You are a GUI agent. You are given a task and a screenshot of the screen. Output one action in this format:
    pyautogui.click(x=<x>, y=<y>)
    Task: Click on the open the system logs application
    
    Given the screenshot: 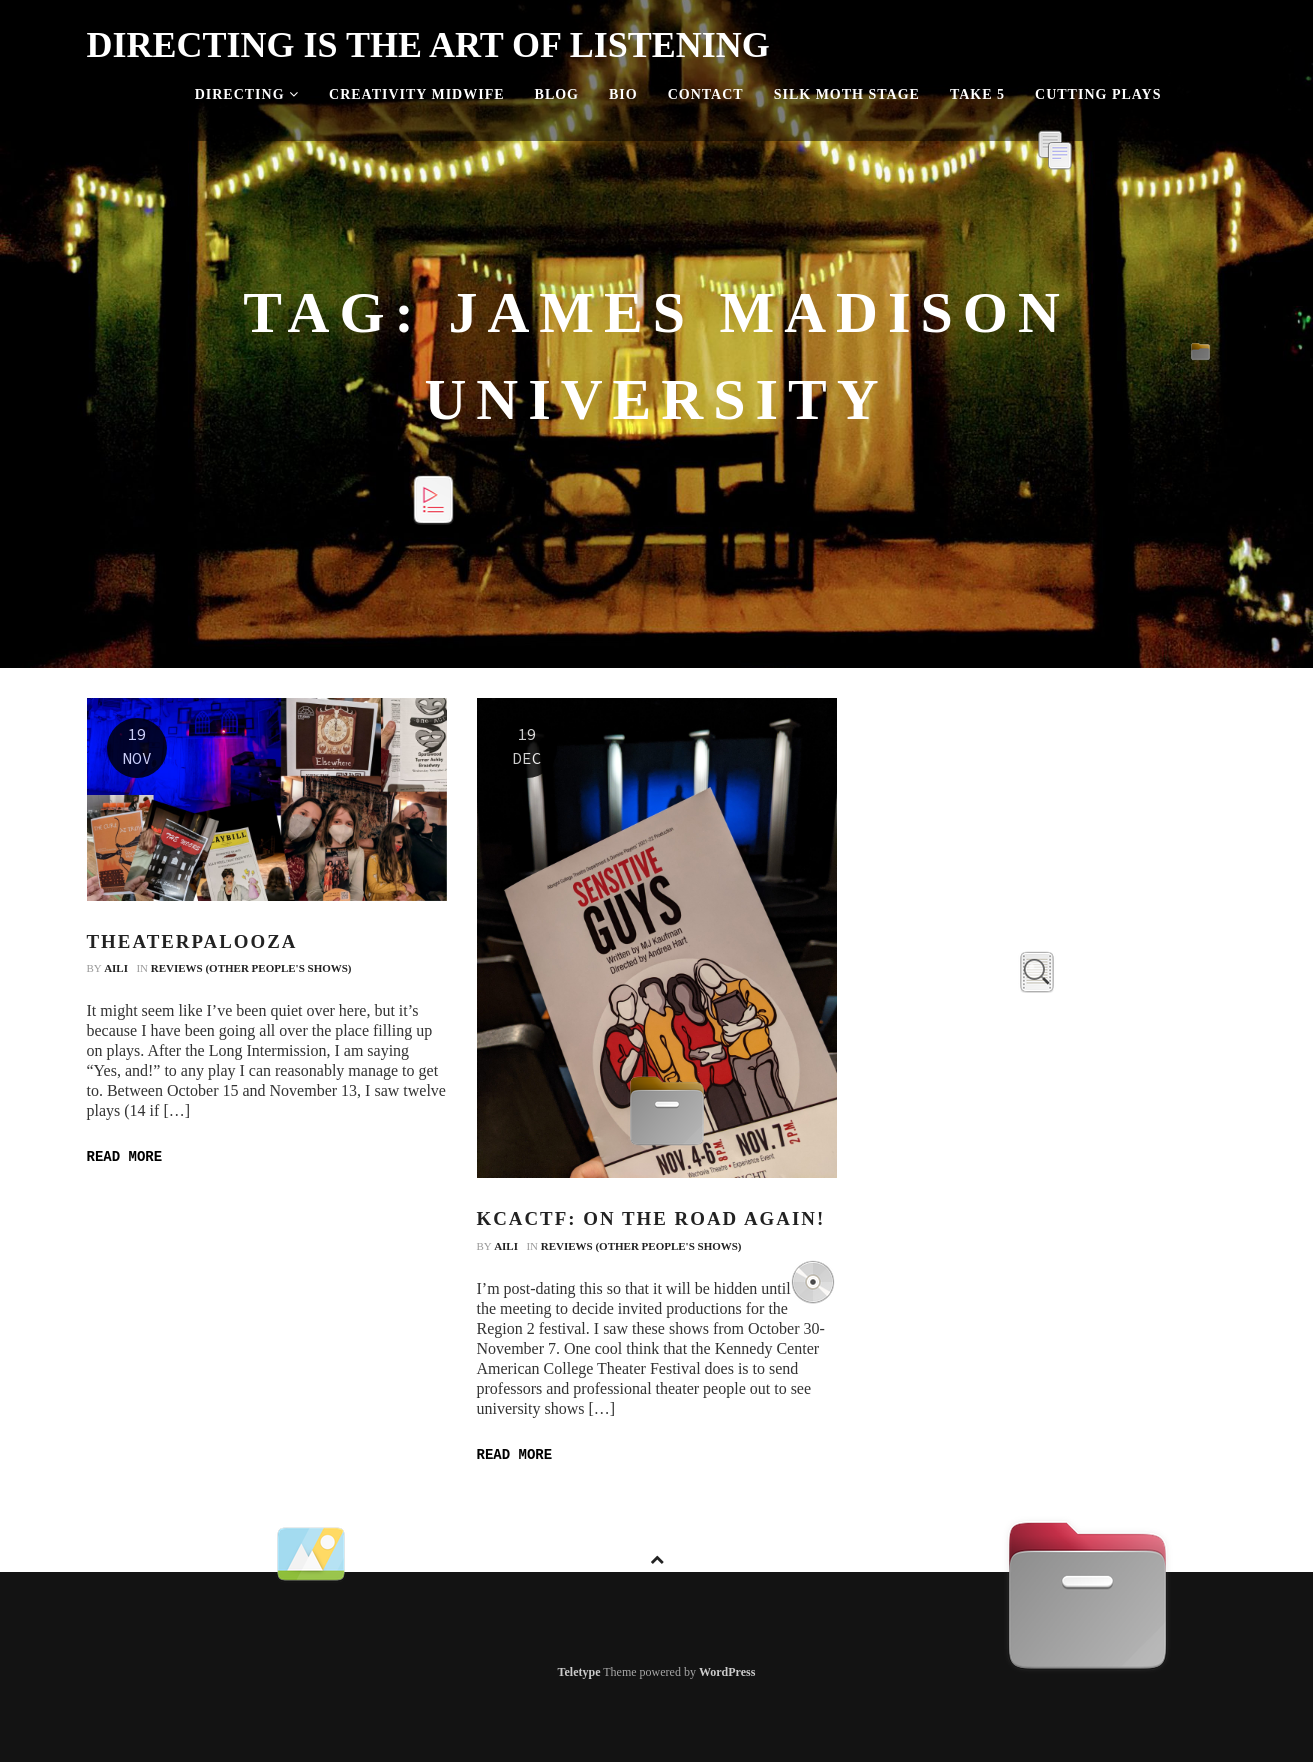 What is the action you would take?
    pyautogui.click(x=1037, y=972)
    